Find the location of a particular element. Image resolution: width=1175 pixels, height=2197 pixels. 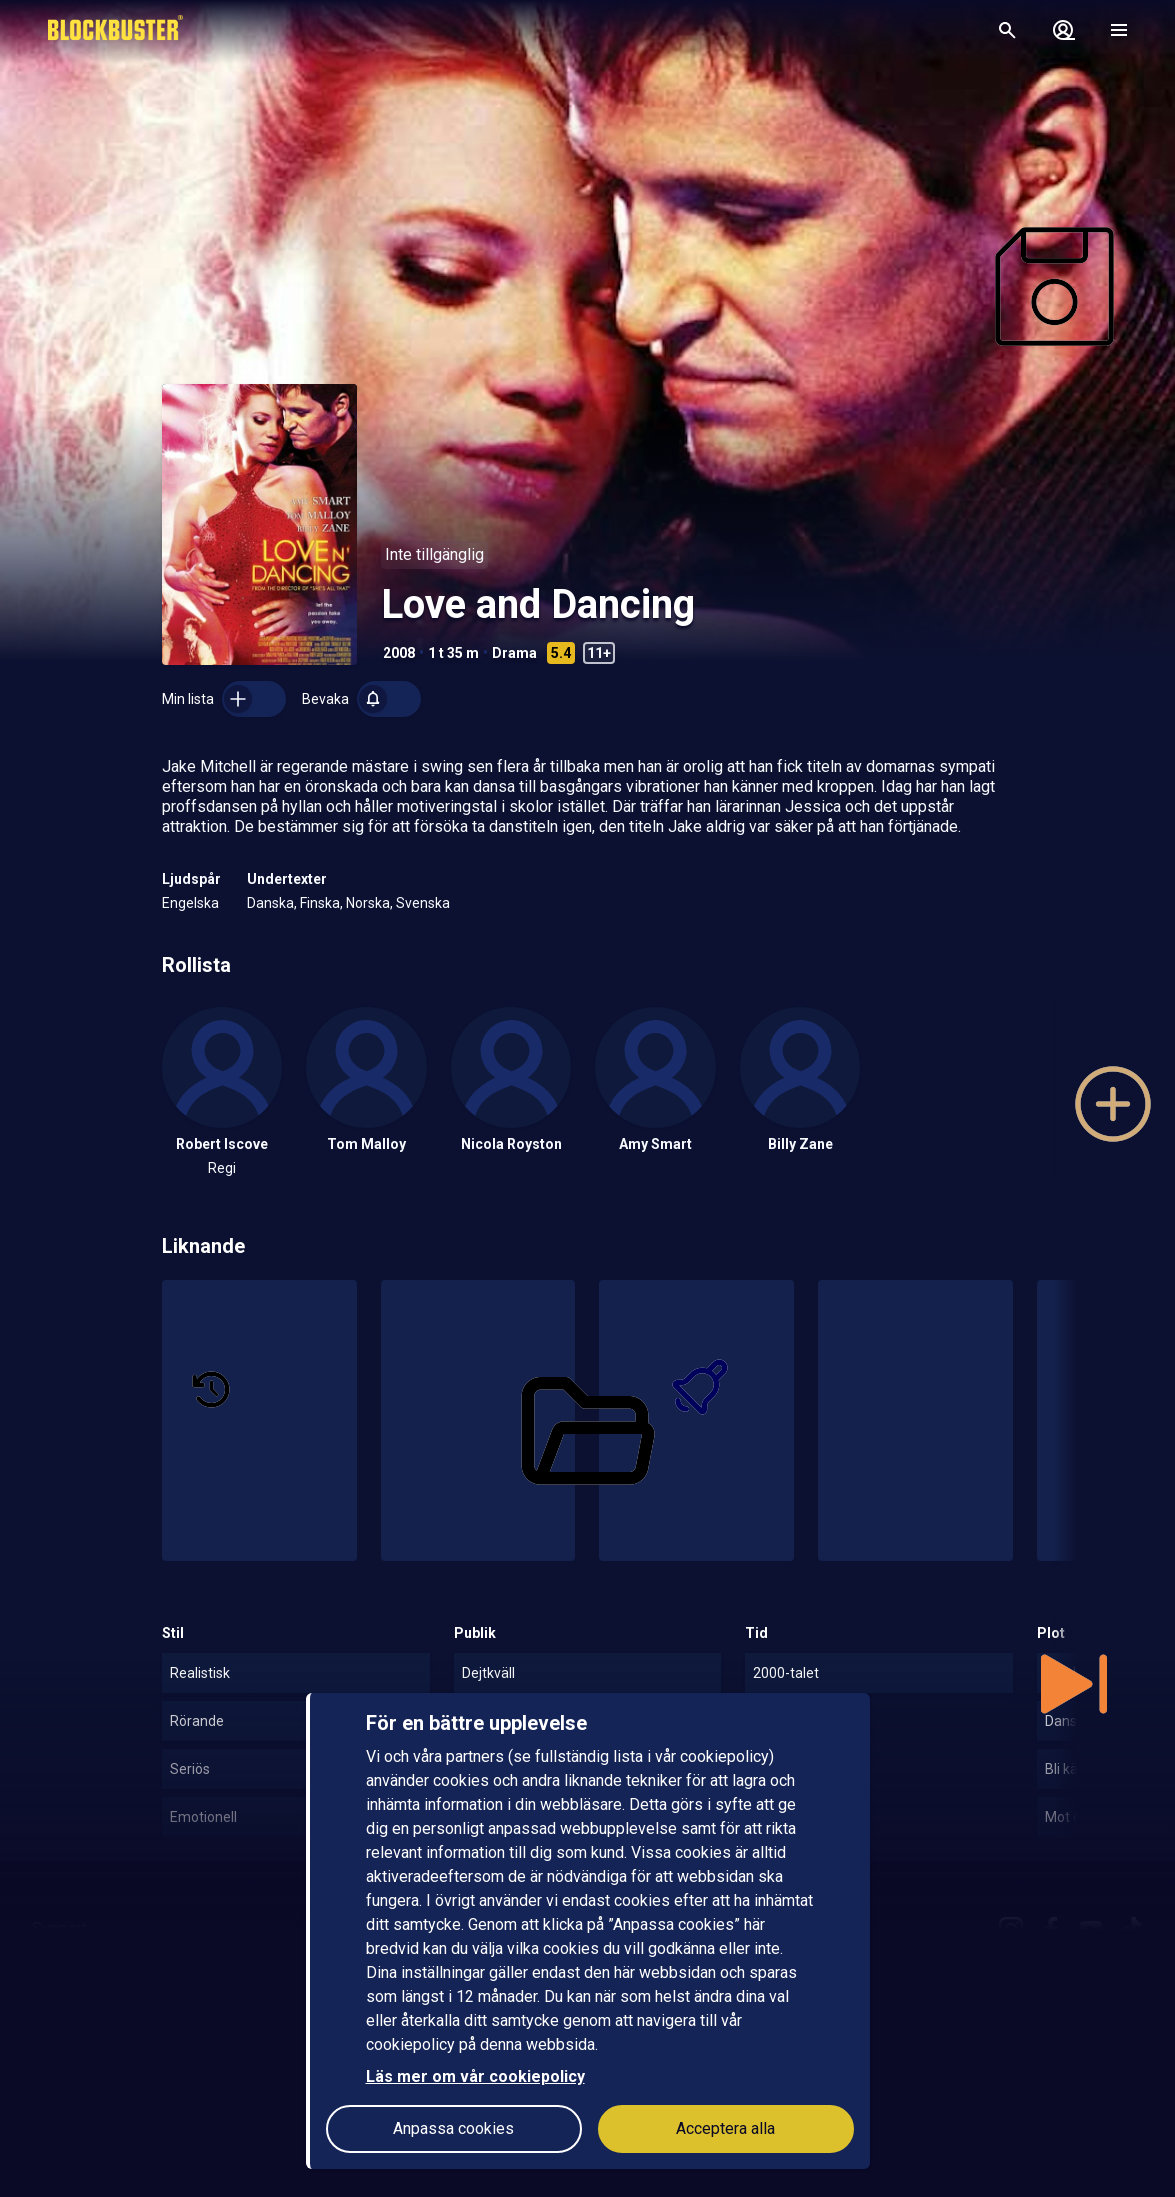

save current file or document is located at coordinates (1054, 286).